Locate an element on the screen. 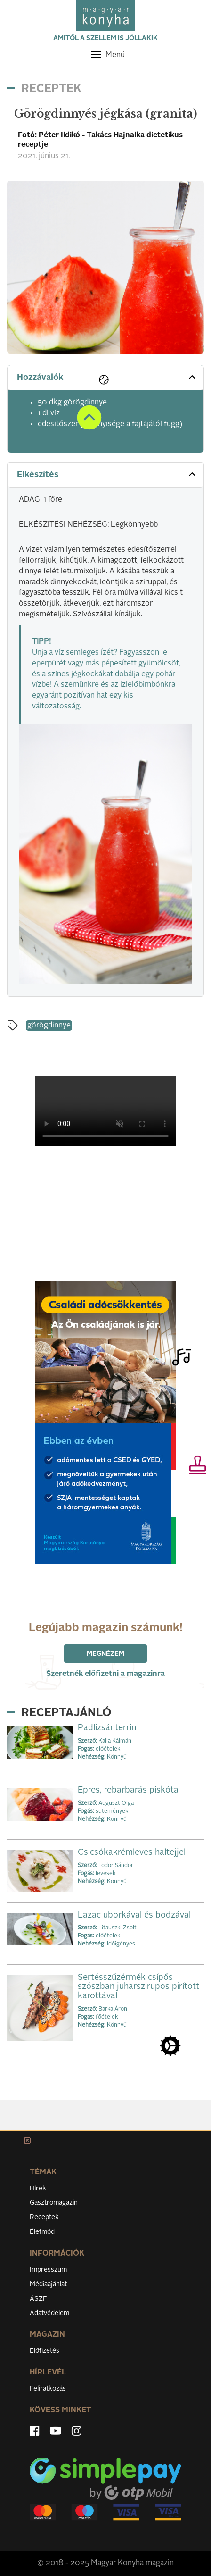 This screenshot has width=211, height=2576. apply a stamp or seal to a document is located at coordinates (197, 1465).